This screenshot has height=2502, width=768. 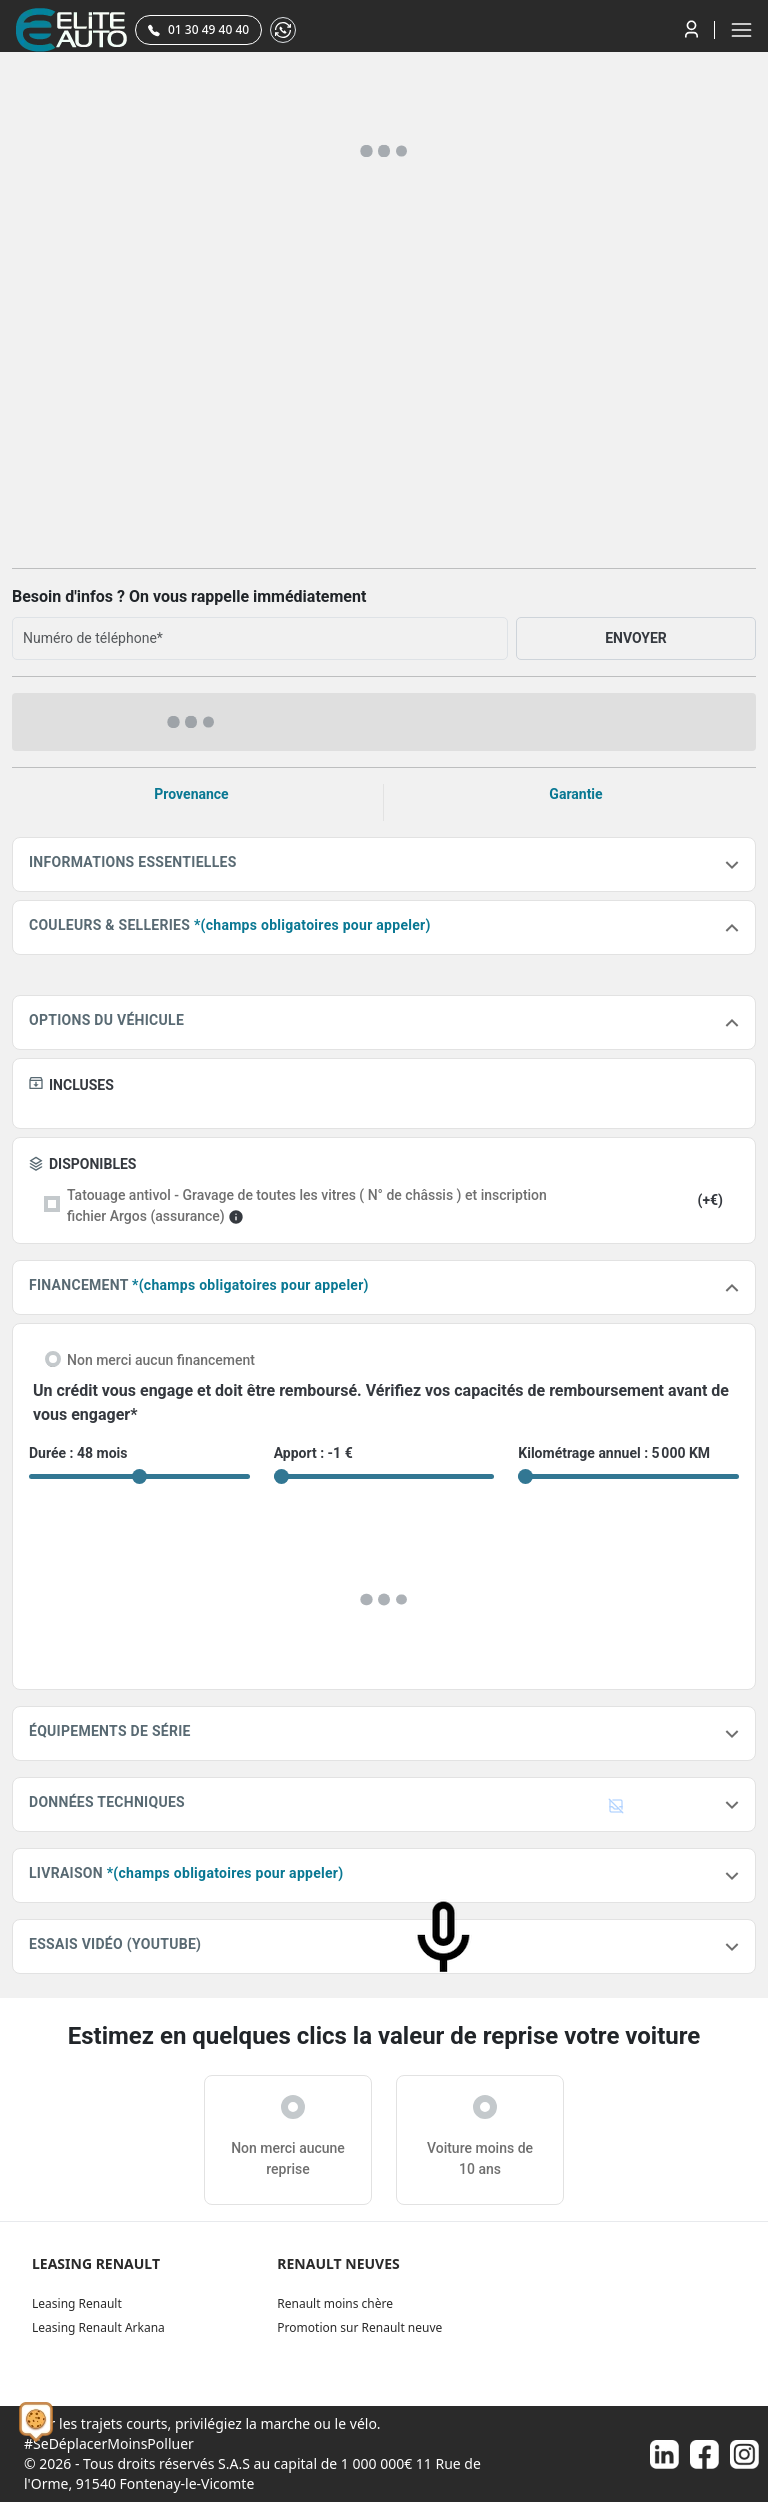 I want to click on inbox disabled or unavailable, so click(x=616, y=1806).